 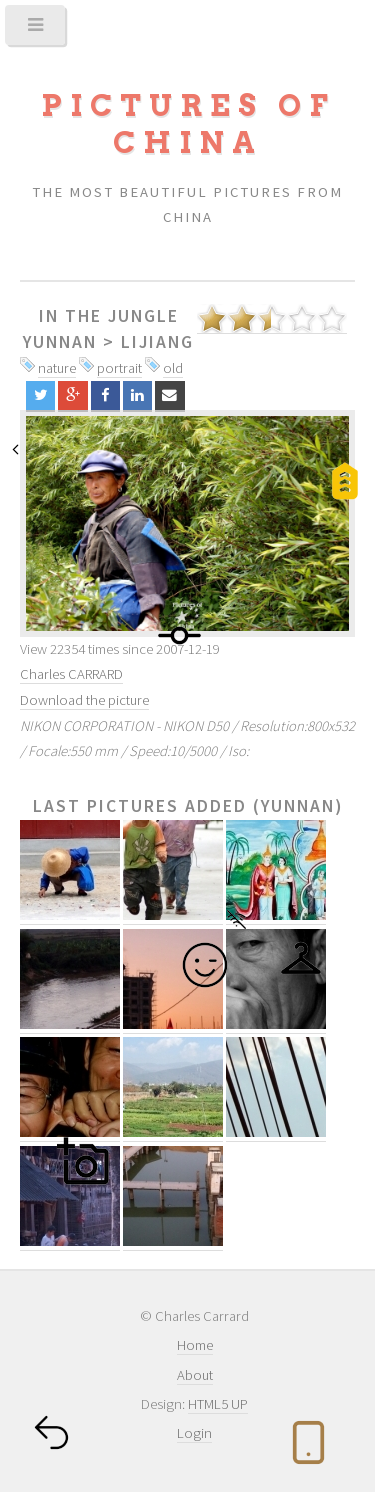 I want to click on go back to the previous screen, so click(x=15, y=449).